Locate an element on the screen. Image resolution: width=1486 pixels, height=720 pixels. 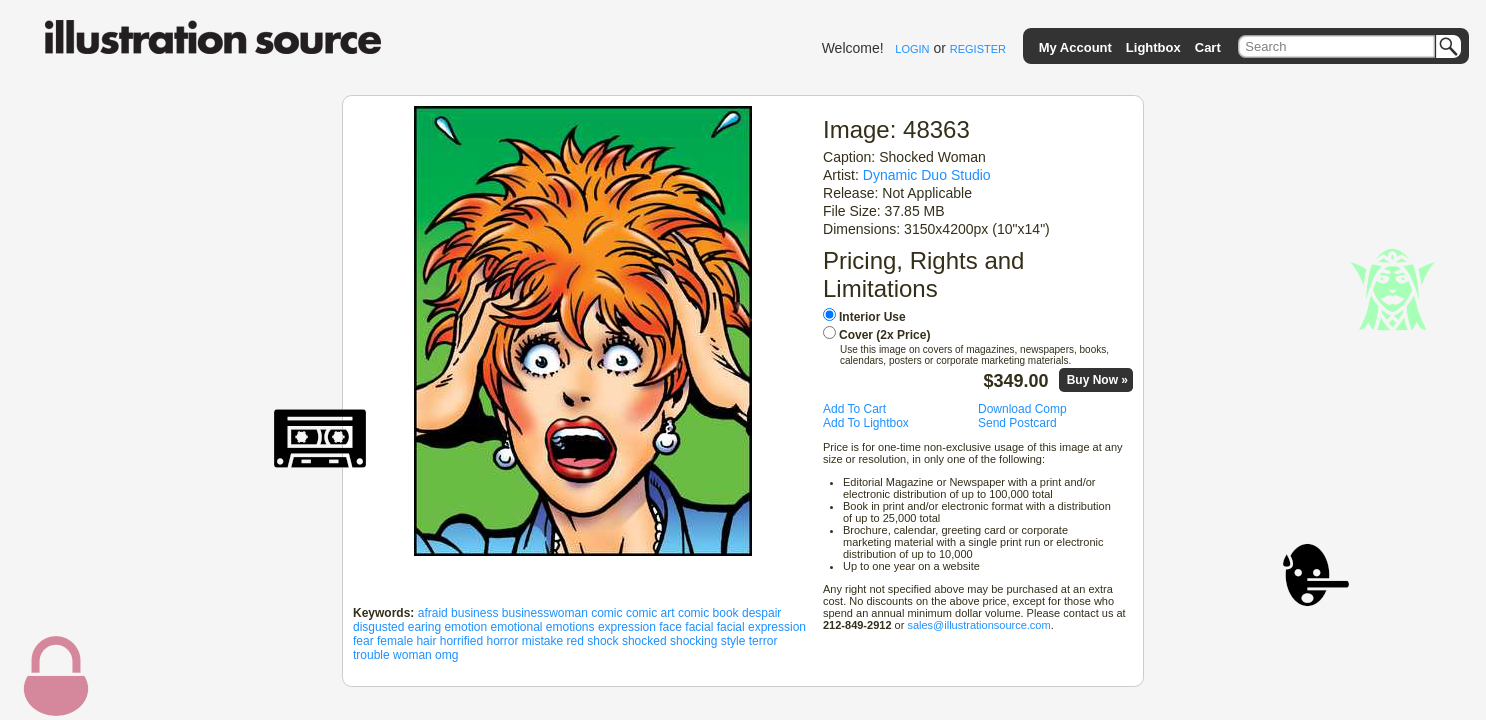
access retro or vintage audio content is located at coordinates (320, 440).